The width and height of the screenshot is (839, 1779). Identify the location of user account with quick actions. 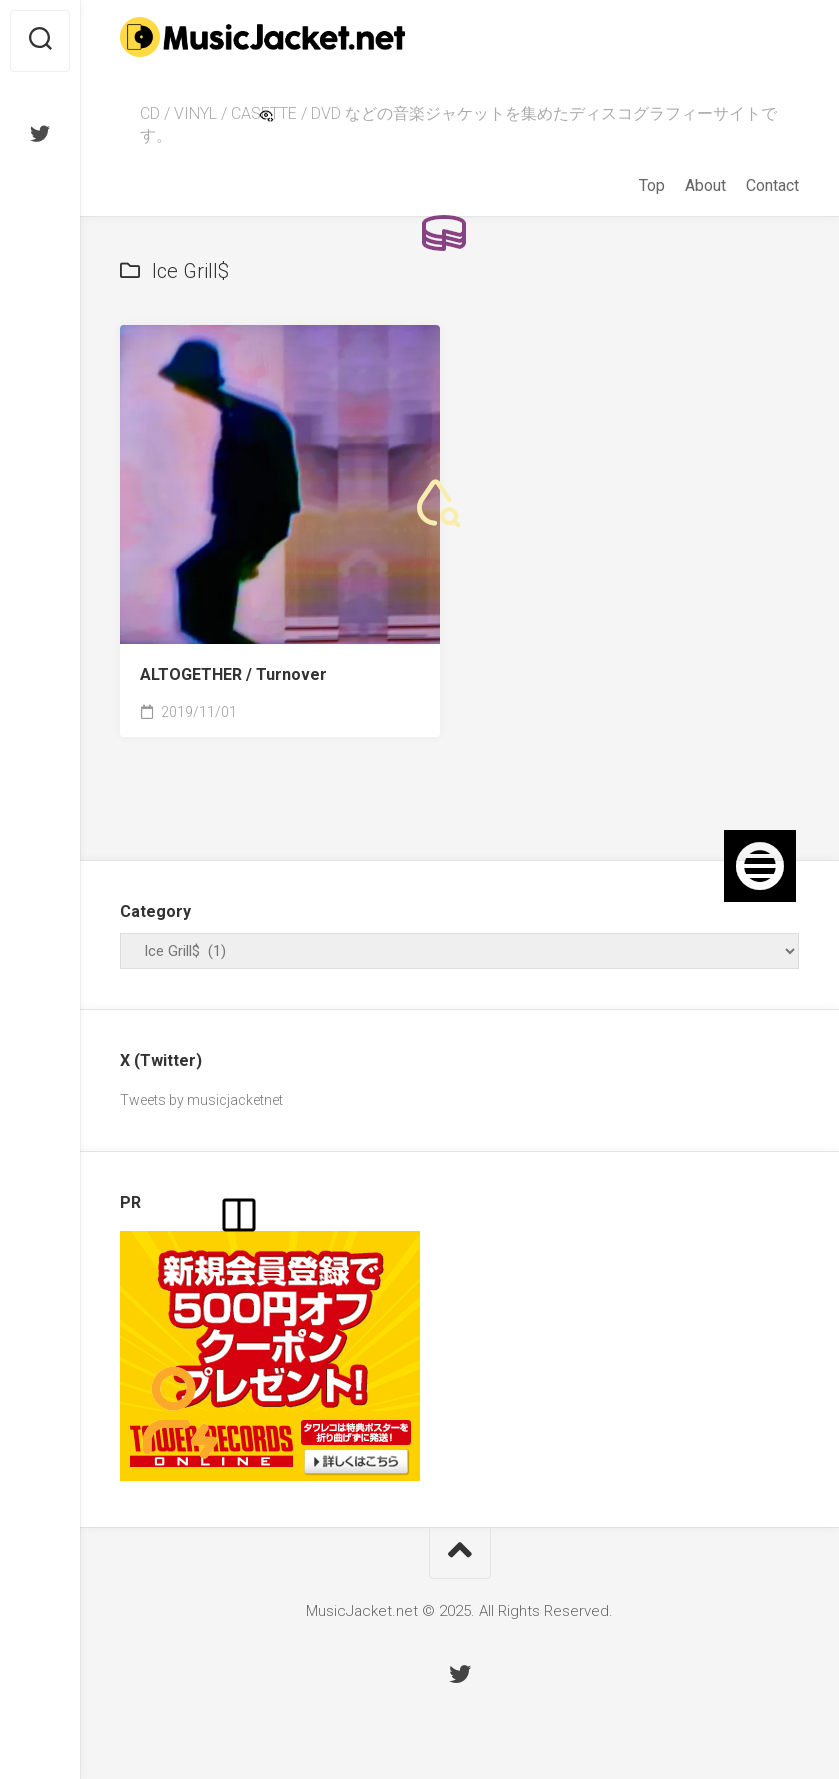
(173, 1410).